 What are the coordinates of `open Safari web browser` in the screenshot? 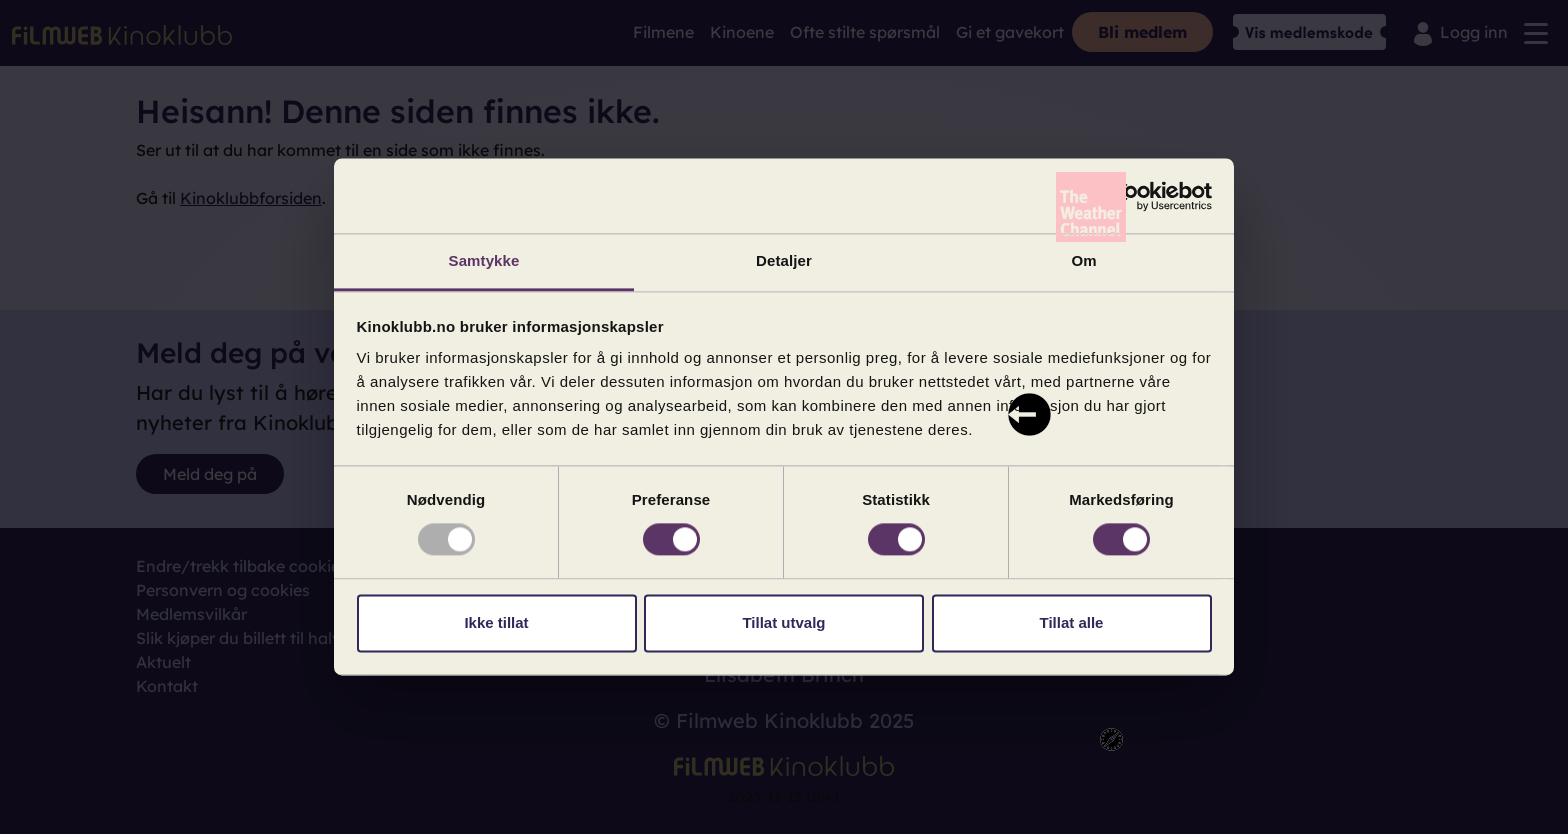 It's located at (1111, 739).